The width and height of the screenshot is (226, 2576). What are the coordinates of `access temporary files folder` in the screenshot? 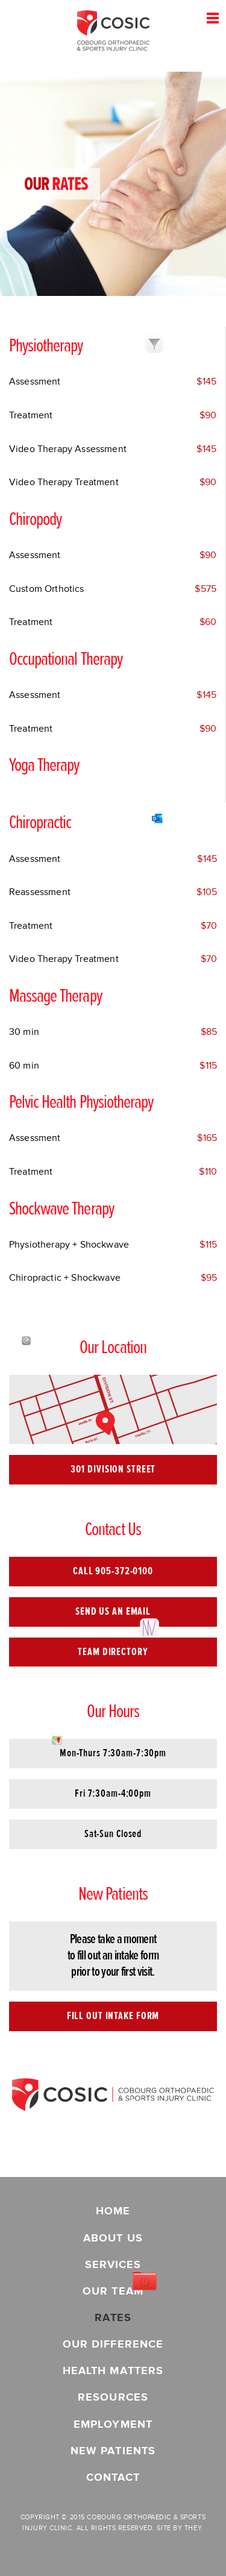 It's located at (145, 2281).